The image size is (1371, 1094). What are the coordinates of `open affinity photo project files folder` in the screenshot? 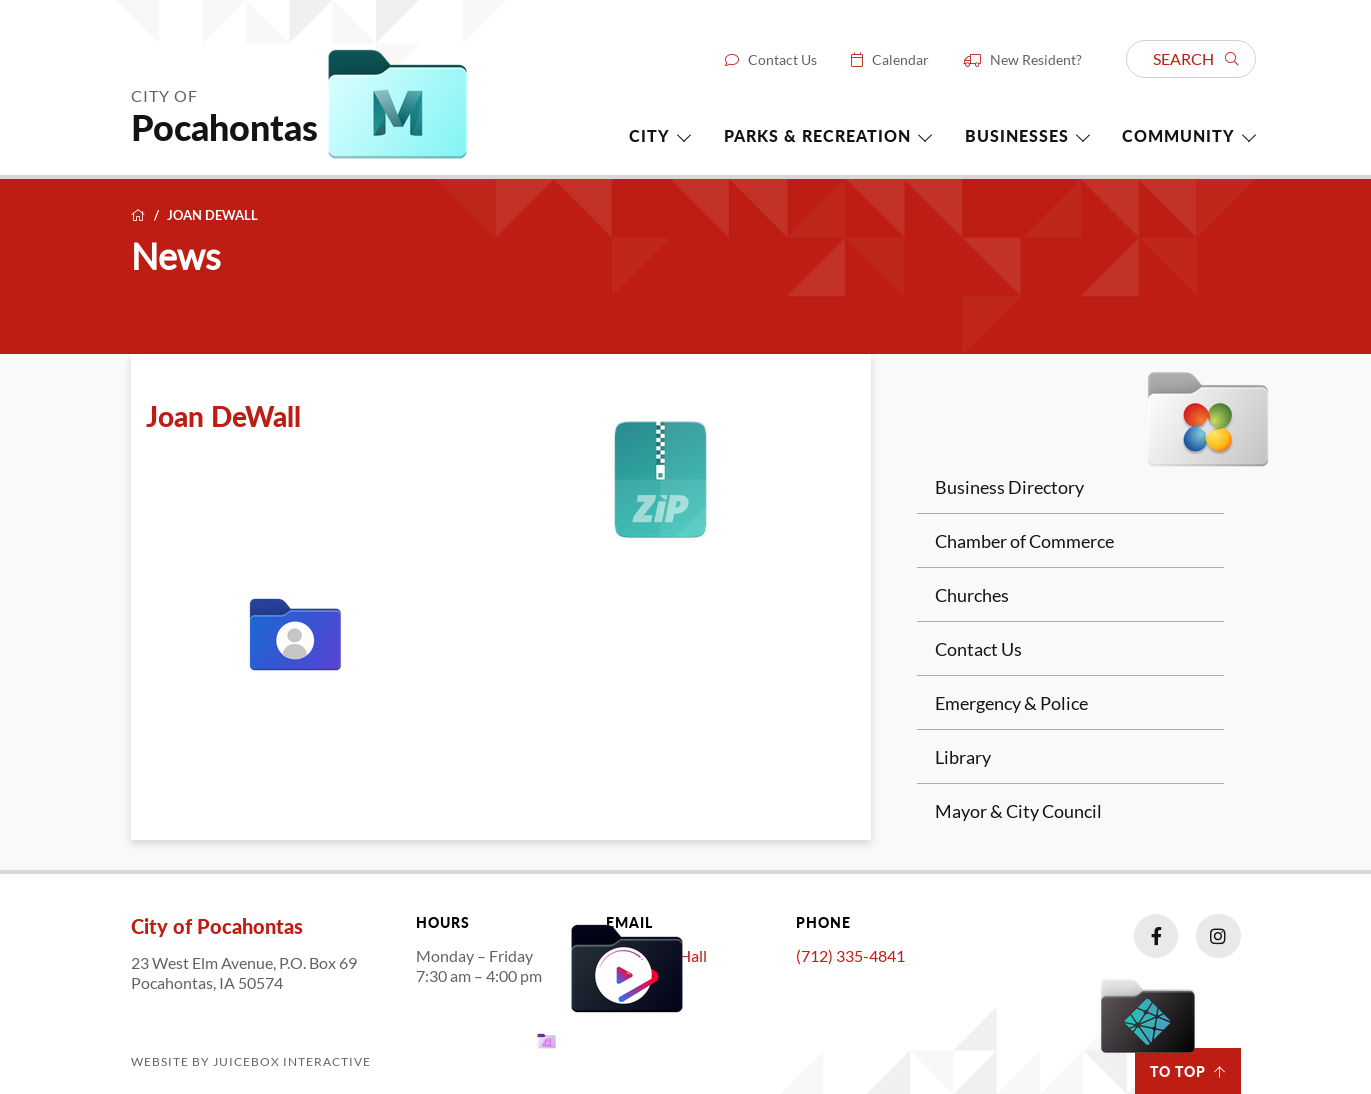 It's located at (546, 1041).